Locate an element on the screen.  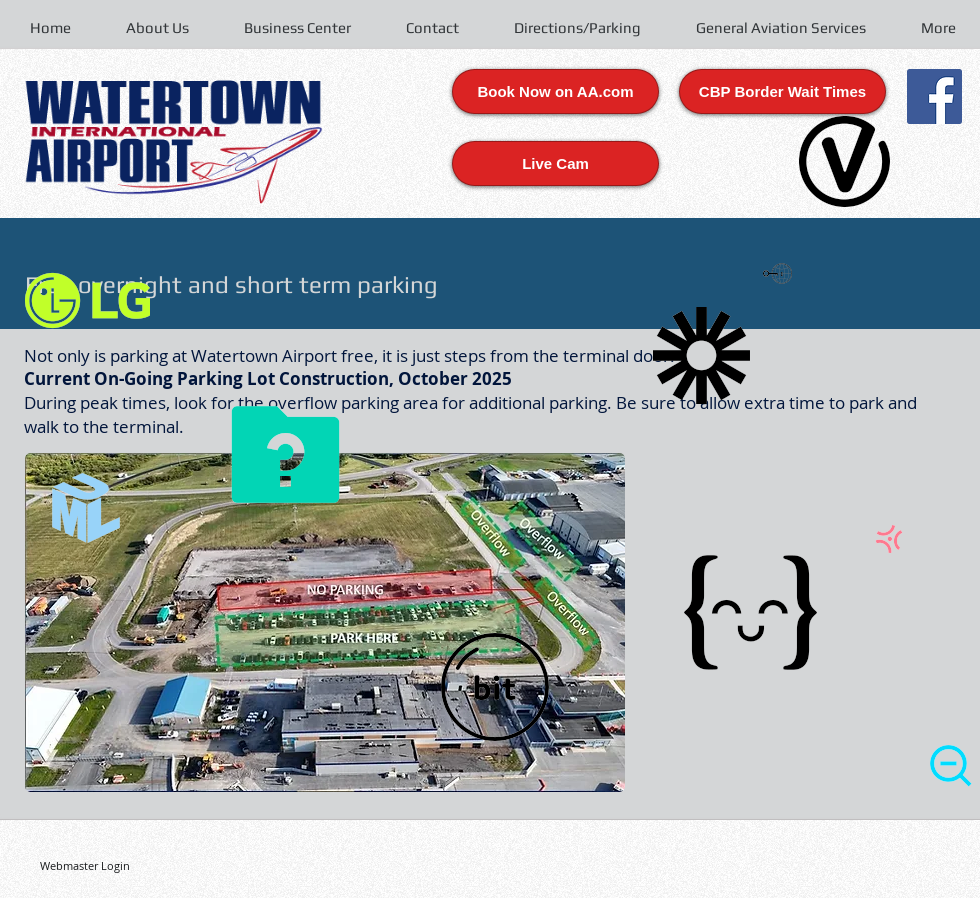
LG brand logo or product identifier is located at coordinates (87, 300).